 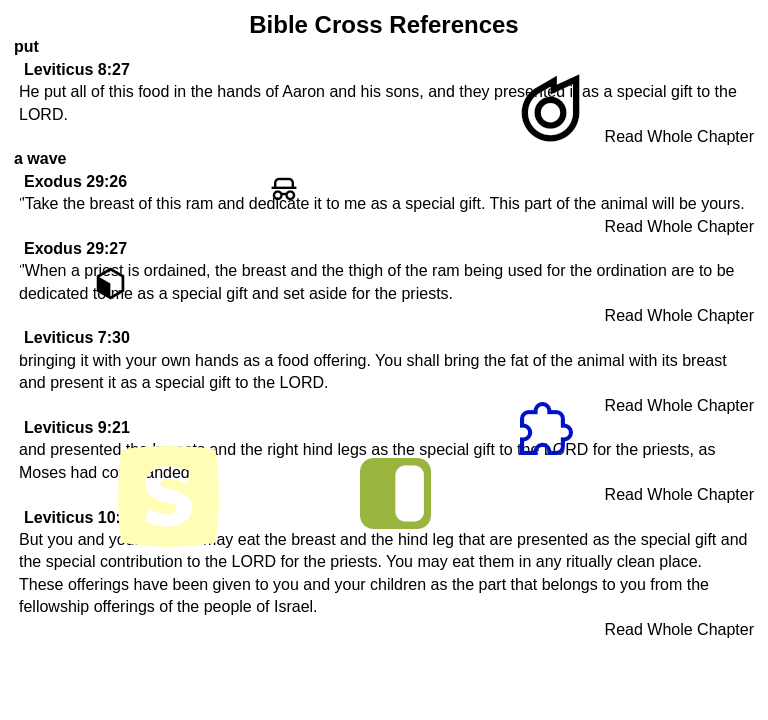 I want to click on open 3d modeling or design tools, so click(x=110, y=283).